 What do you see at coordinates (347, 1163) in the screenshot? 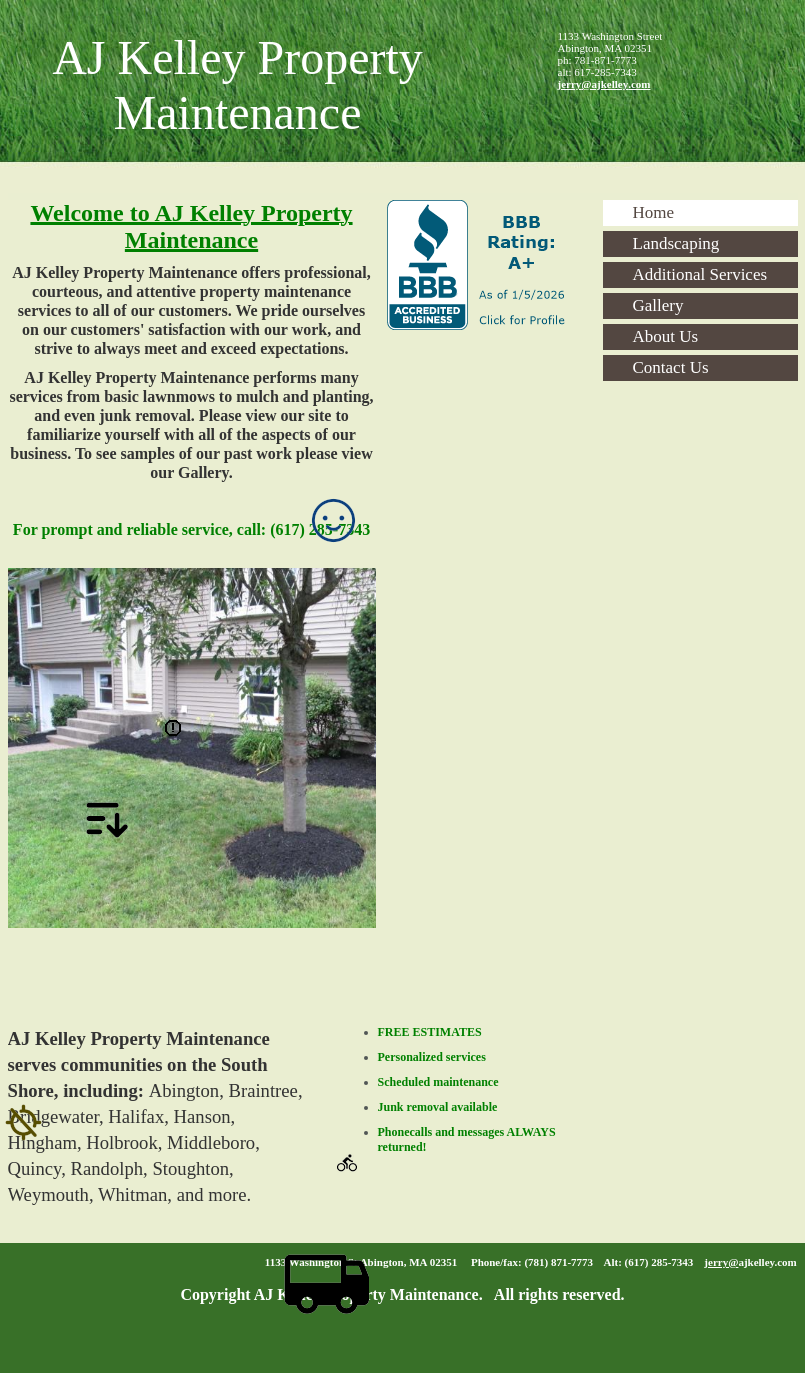
I see `get cycling directions` at bounding box center [347, 1163].